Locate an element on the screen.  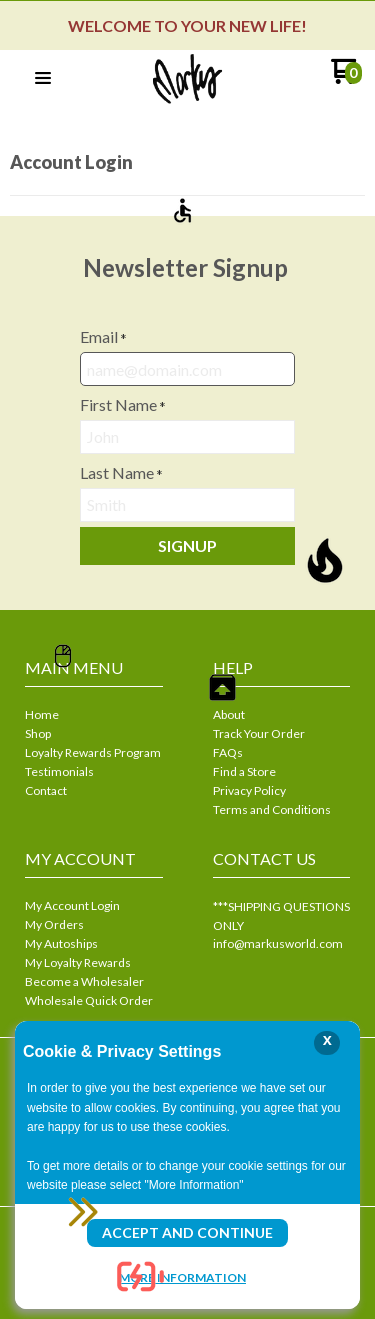
indicates wheelchair accessibility is located at coordinates (182, 210).